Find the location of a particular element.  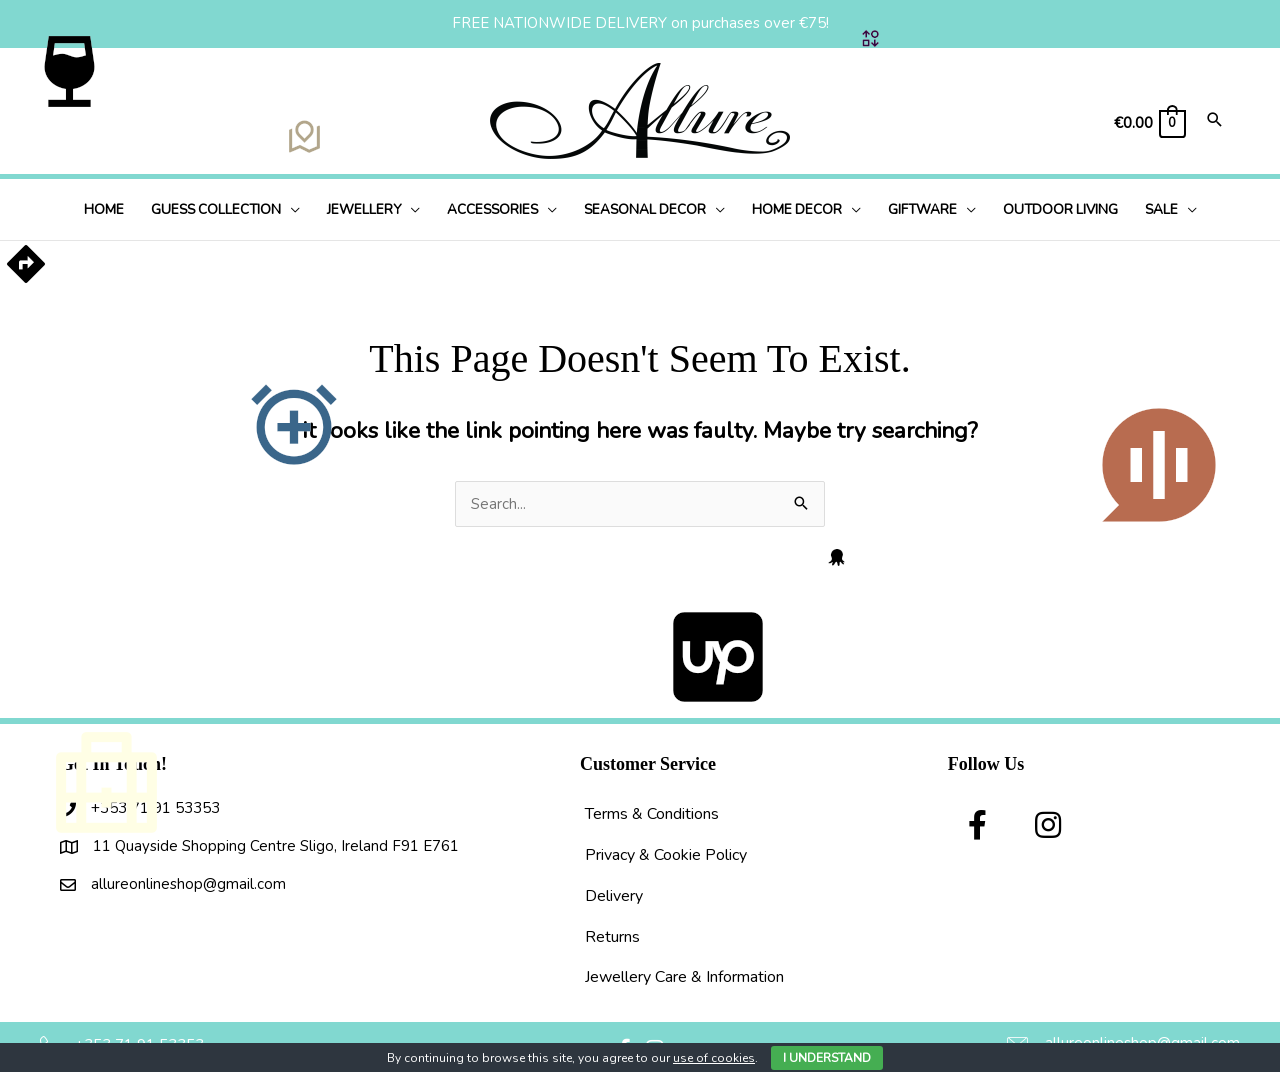

view wine or beverage menu is located at coordinates (69, 71).